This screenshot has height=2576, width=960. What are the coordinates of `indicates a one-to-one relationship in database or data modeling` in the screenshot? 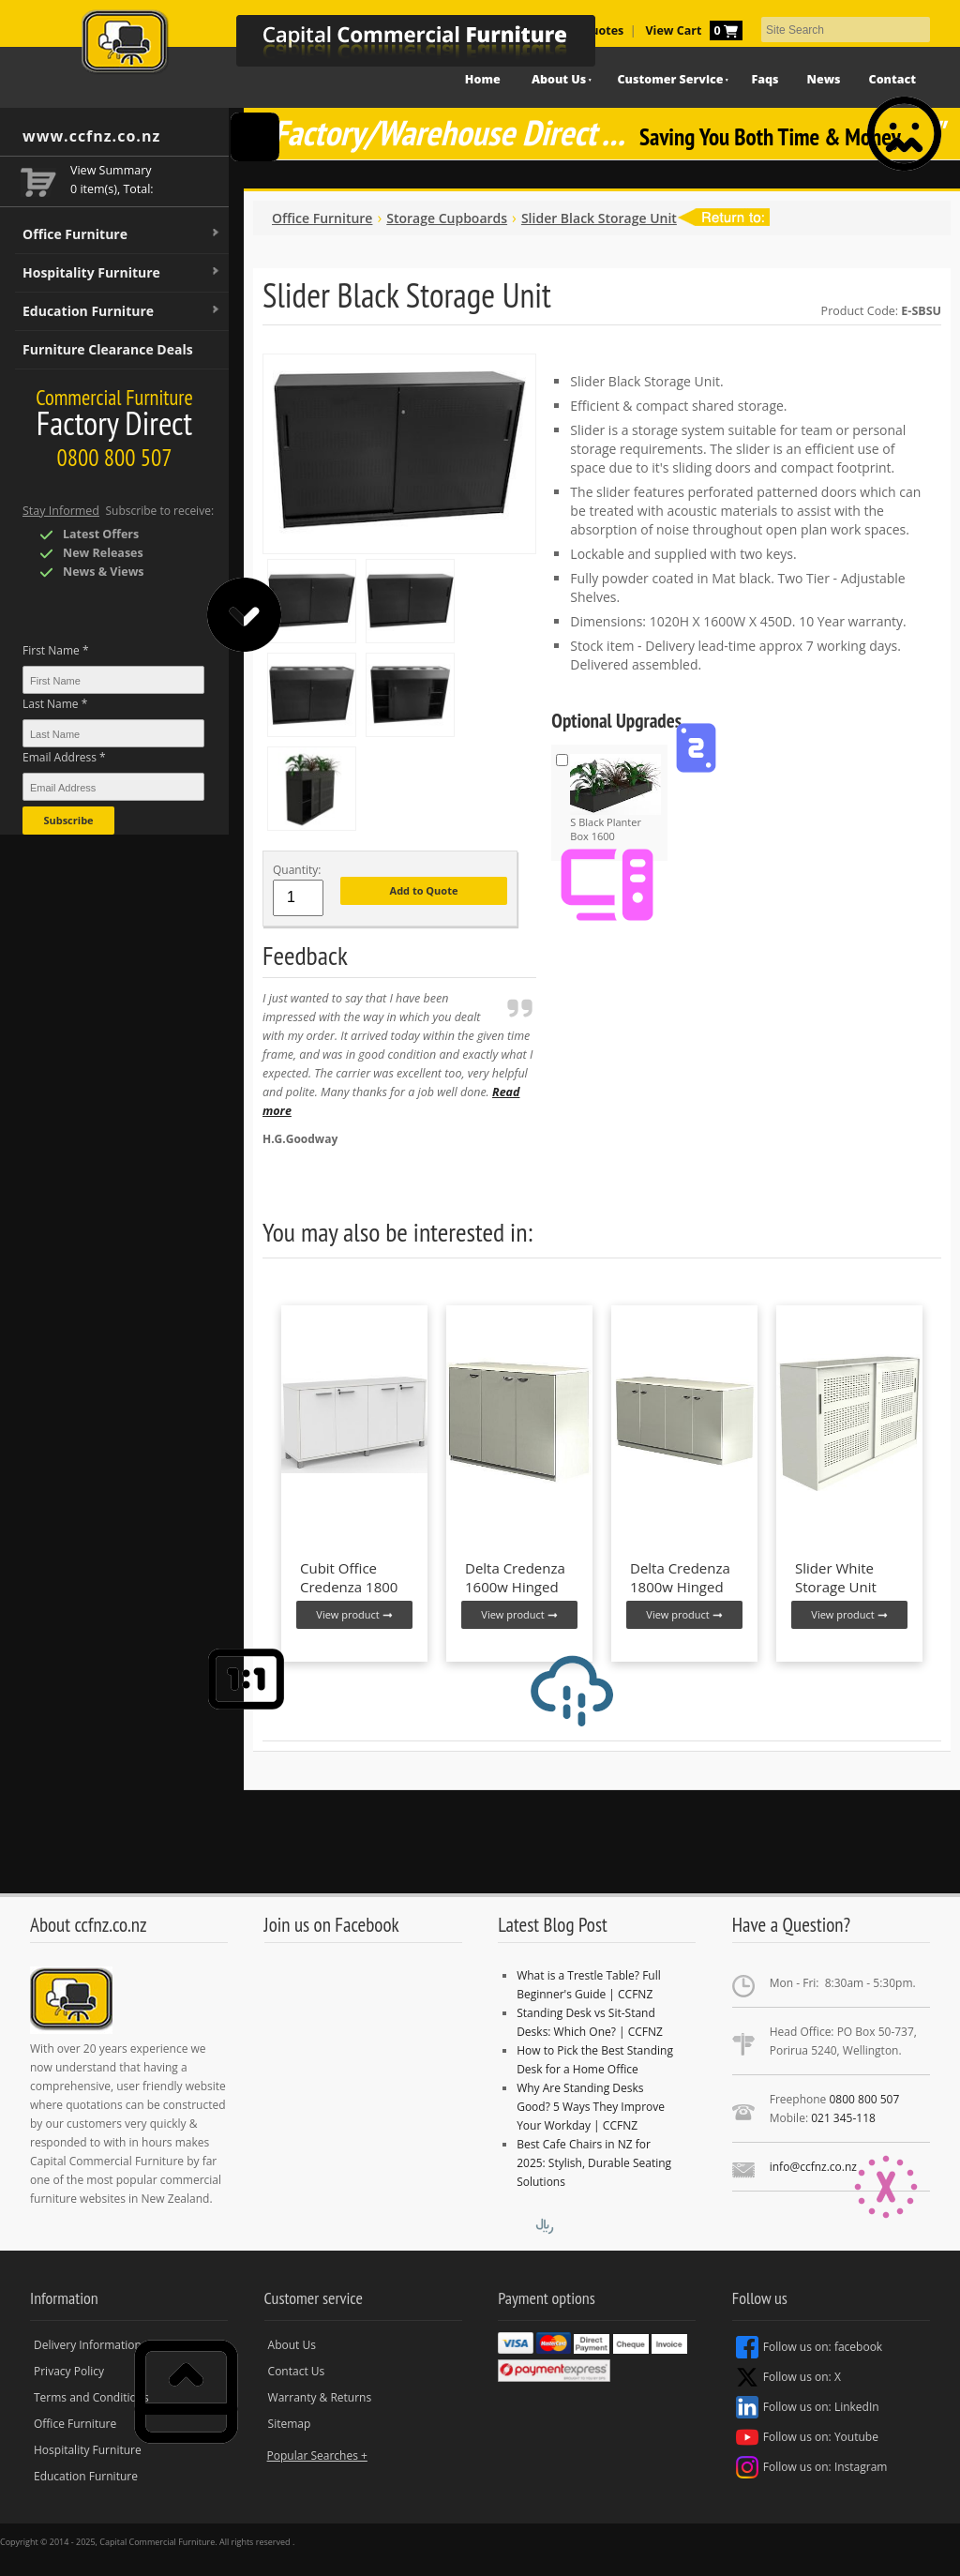 It's located at (246, 1679).